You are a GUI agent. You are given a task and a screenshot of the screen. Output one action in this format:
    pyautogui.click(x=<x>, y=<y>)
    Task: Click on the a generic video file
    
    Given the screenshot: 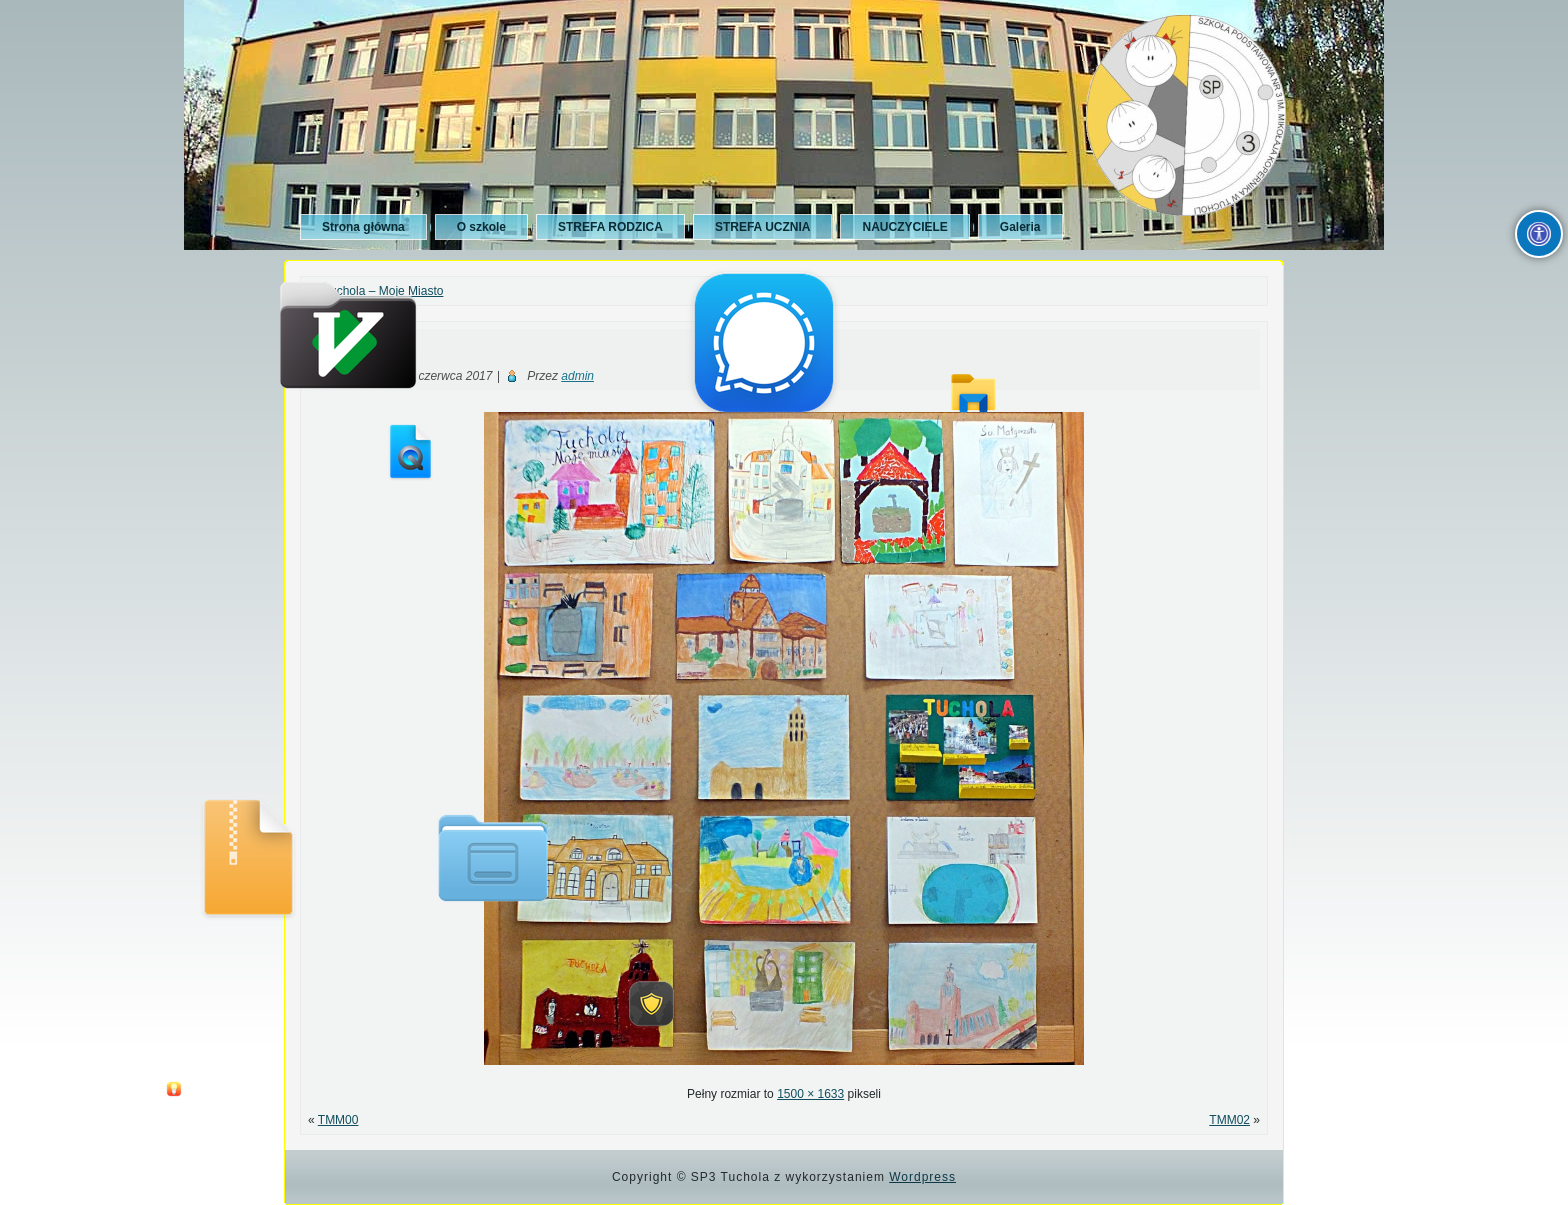 What is the action you would take?
    pyautogui.click(x=410, y=452)
    